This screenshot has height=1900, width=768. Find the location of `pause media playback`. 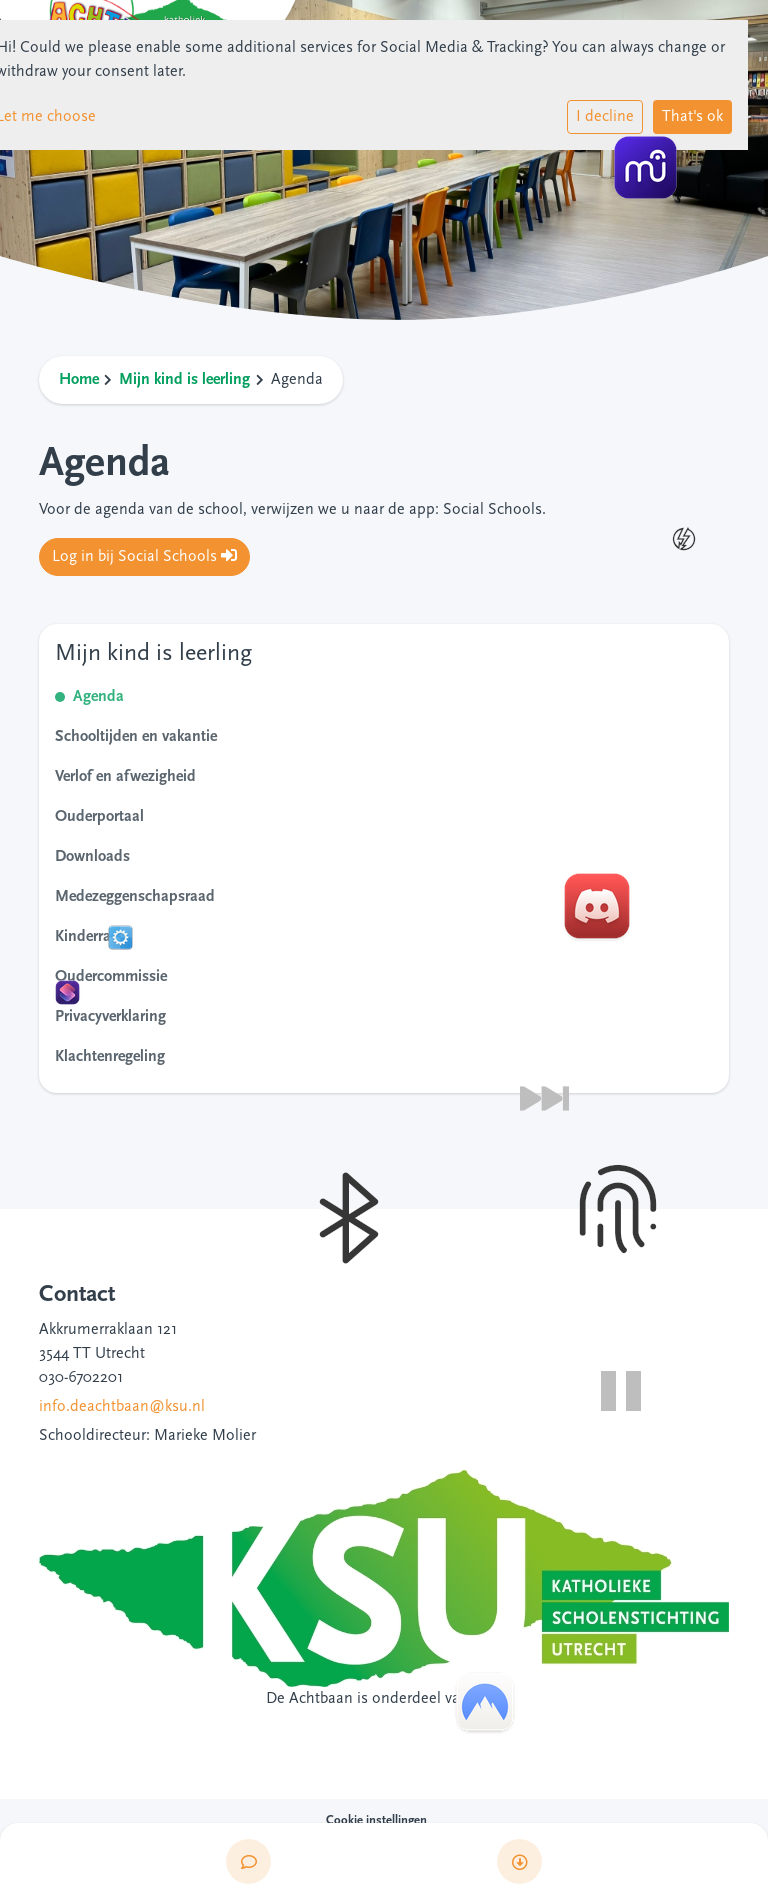

pause media playback is located at coordinates (621, 1391).